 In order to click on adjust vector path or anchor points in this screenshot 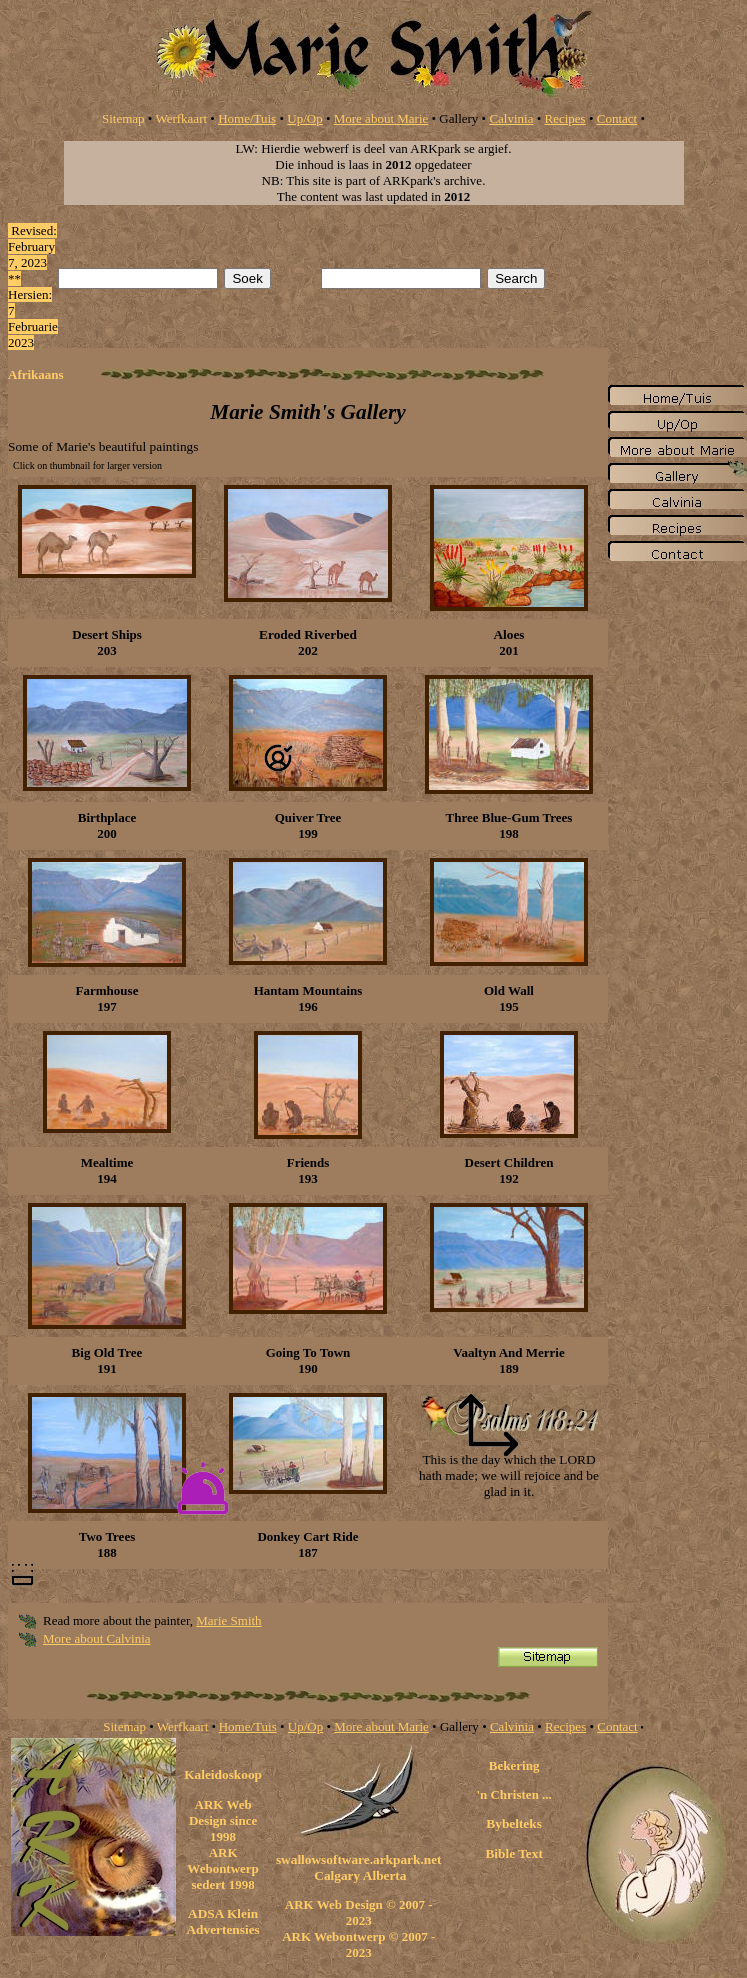, I will do `click(486, 1424)`.